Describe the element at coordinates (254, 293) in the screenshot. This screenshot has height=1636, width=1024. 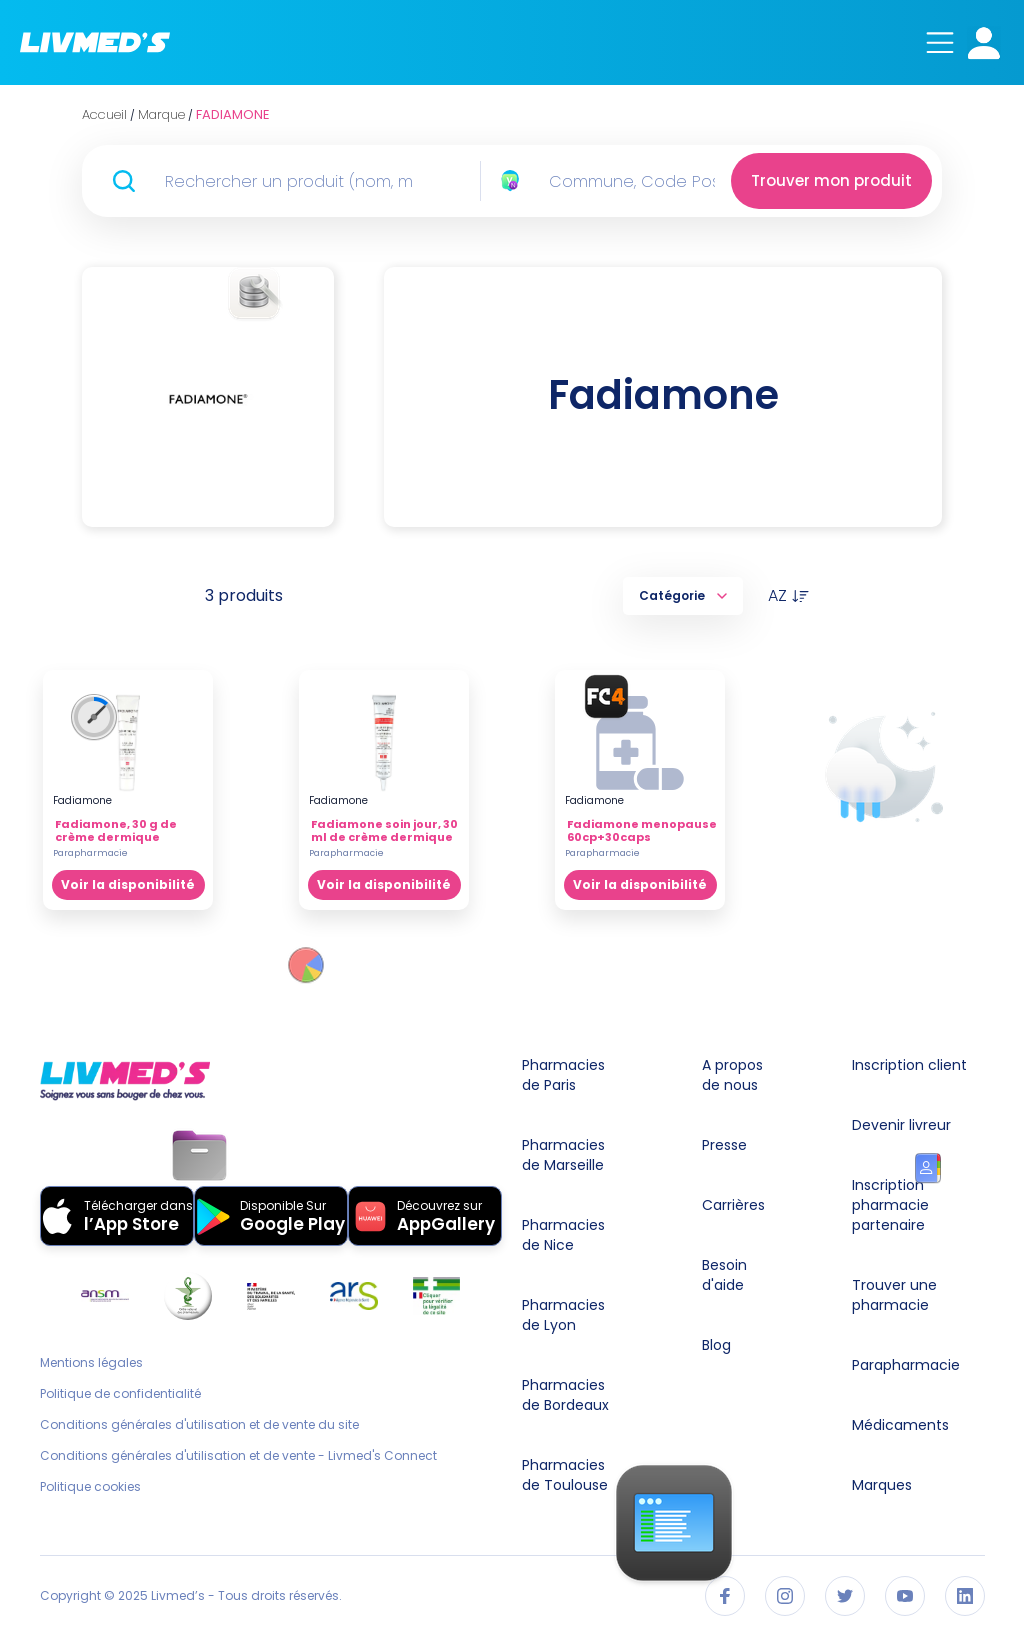
I see `open database administration settings` at that location.